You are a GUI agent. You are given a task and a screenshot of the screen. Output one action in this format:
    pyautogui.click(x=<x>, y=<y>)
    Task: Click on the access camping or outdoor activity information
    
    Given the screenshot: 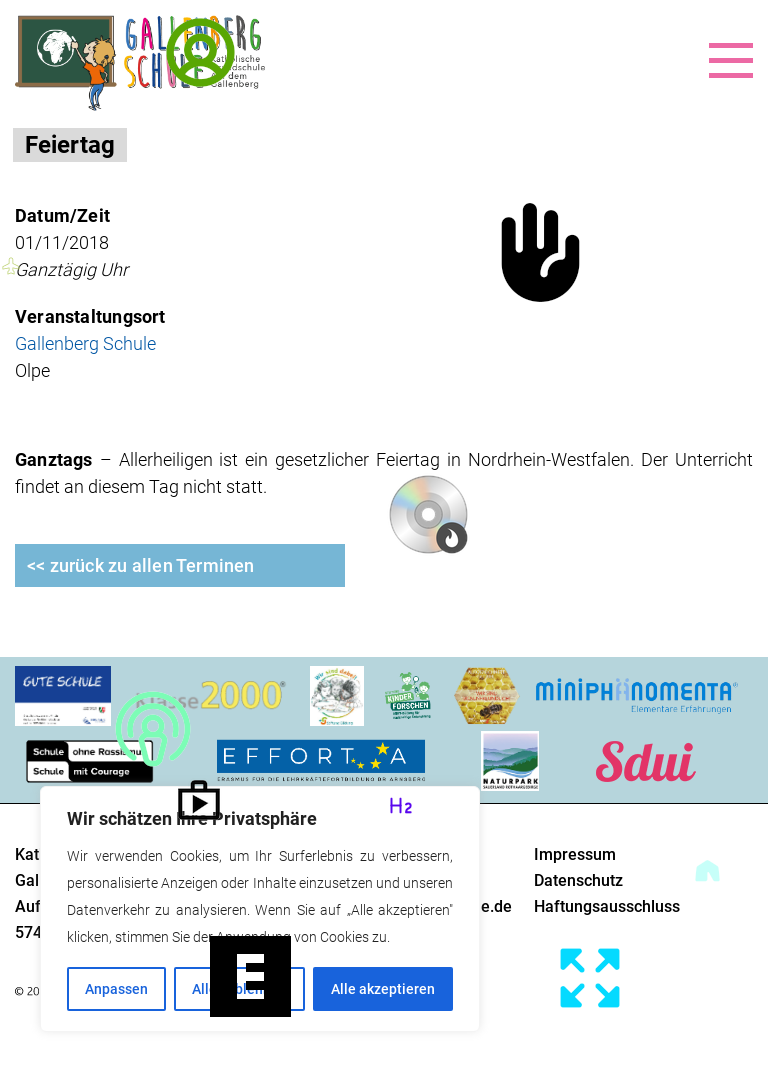 What is the action you would take?
    pyautogui.click(x=707, y=870)
    